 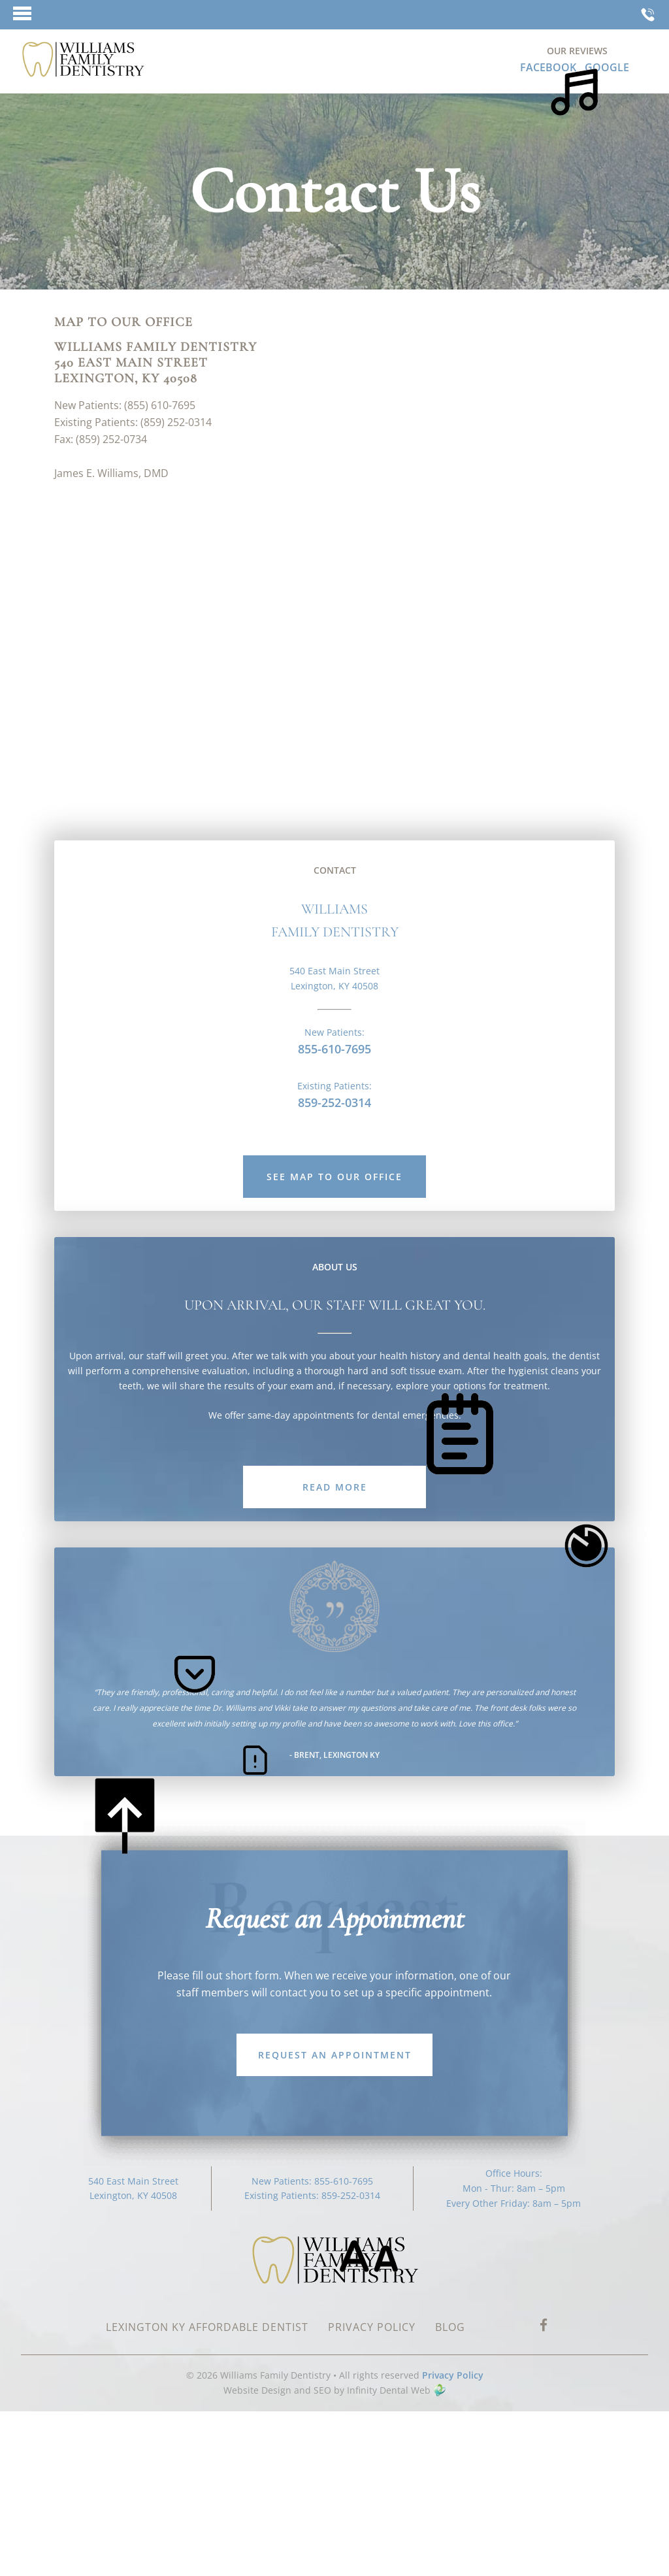 What do you see at coordinates (586, 1545) in the screenshot?
I see `set or view a countdown timer` at bounding box center [586, 1545].